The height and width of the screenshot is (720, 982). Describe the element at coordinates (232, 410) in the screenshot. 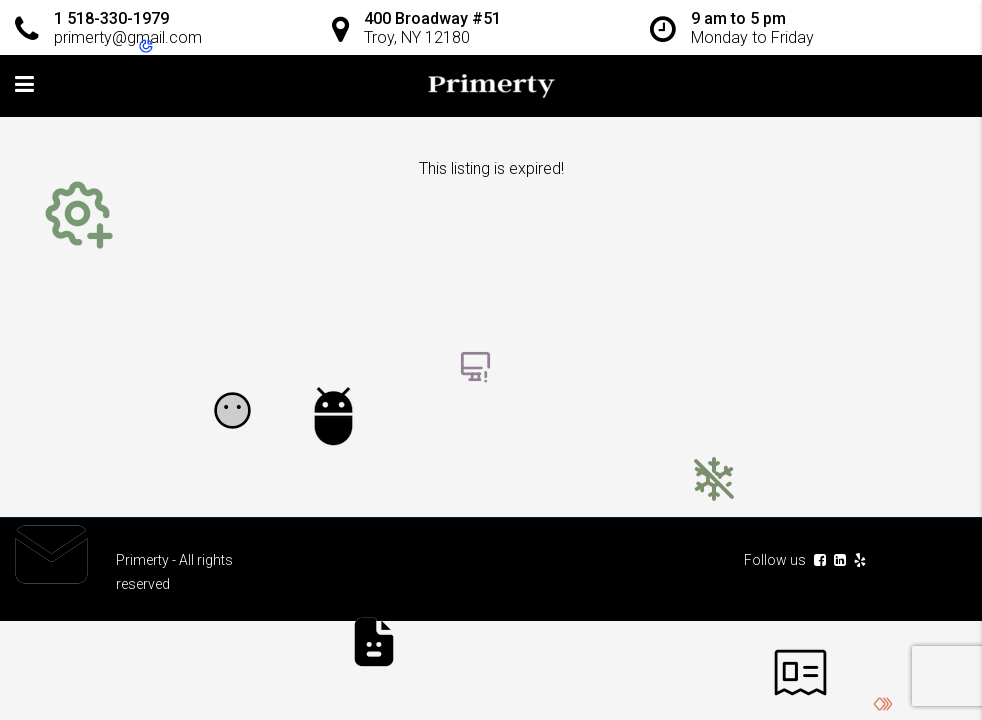

I see `neutral feedback or reaction option` at that location.